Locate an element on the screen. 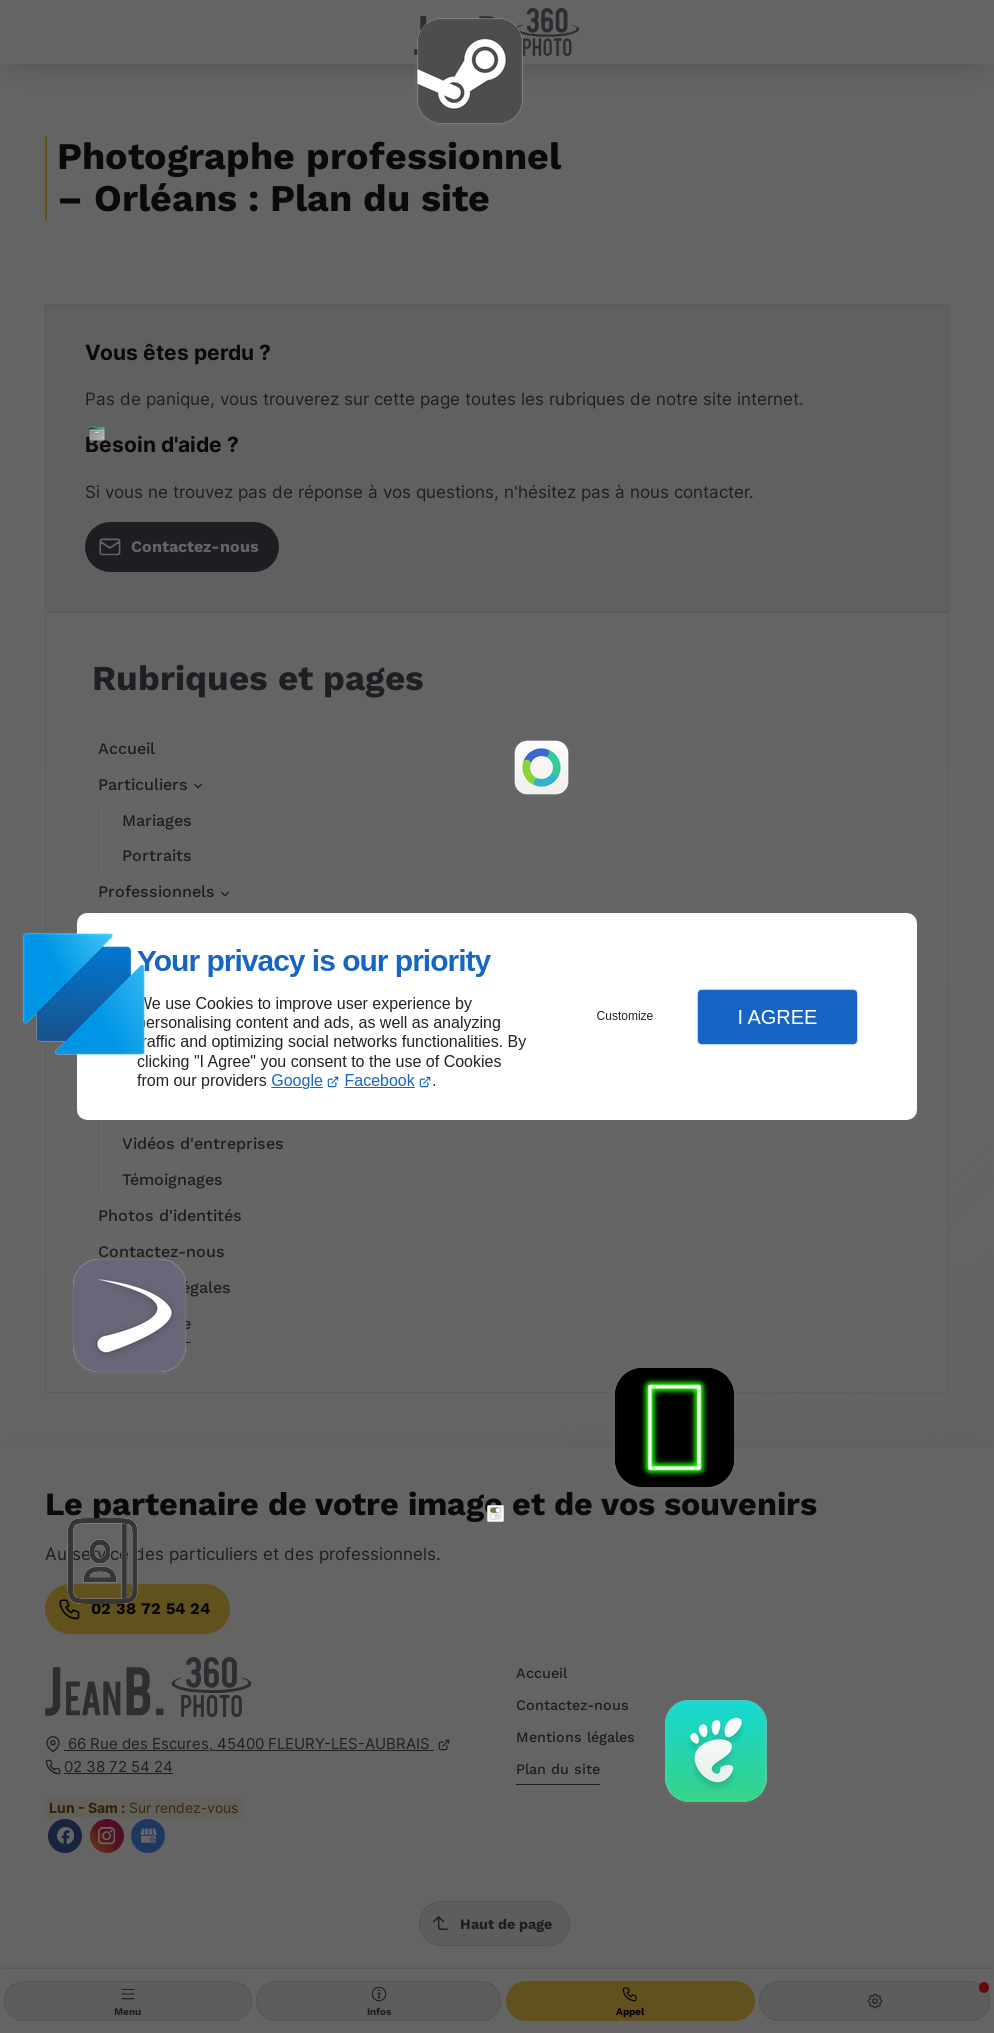  launch portal reloaded game is located at coordinates (674, 1427).